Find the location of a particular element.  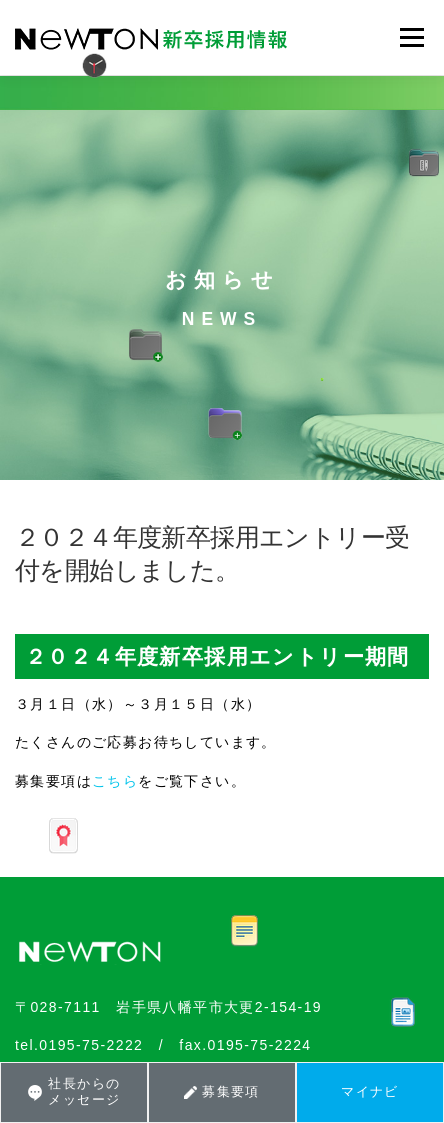

indicates an urgent or time-sensitive notification is located at coordinates (94, 65).